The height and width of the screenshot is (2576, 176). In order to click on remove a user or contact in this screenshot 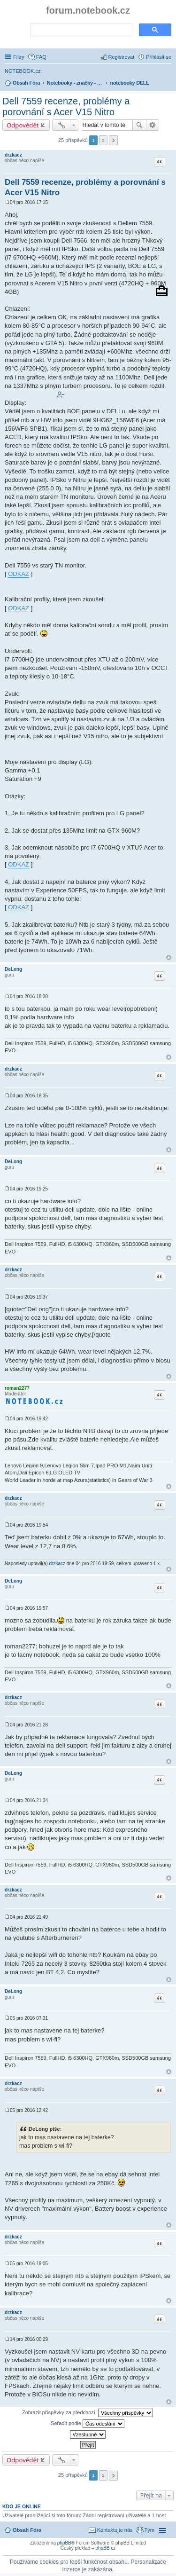, I will do `click(61, 395)`.